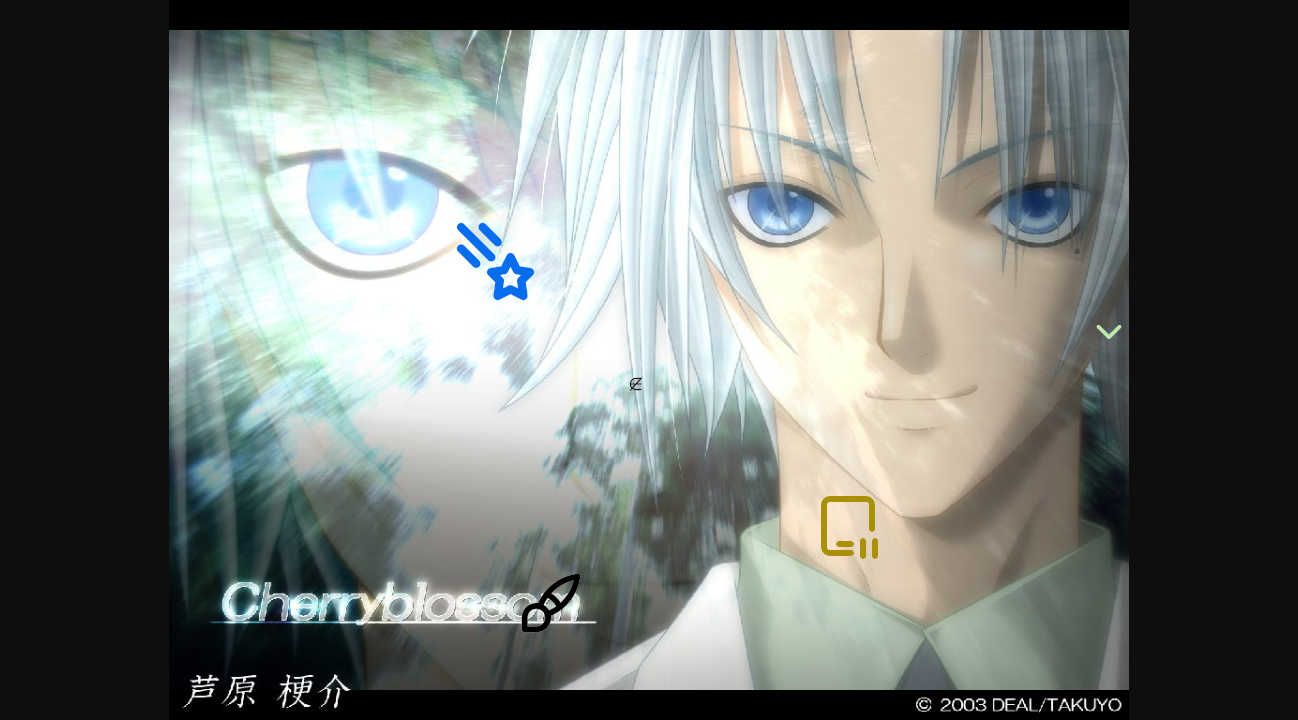 This screenshot has width=1298, height=720. Describe the element at coordinates (1109, 332) in the screenshot. I see `expand a dropdown menu or section` at that location.